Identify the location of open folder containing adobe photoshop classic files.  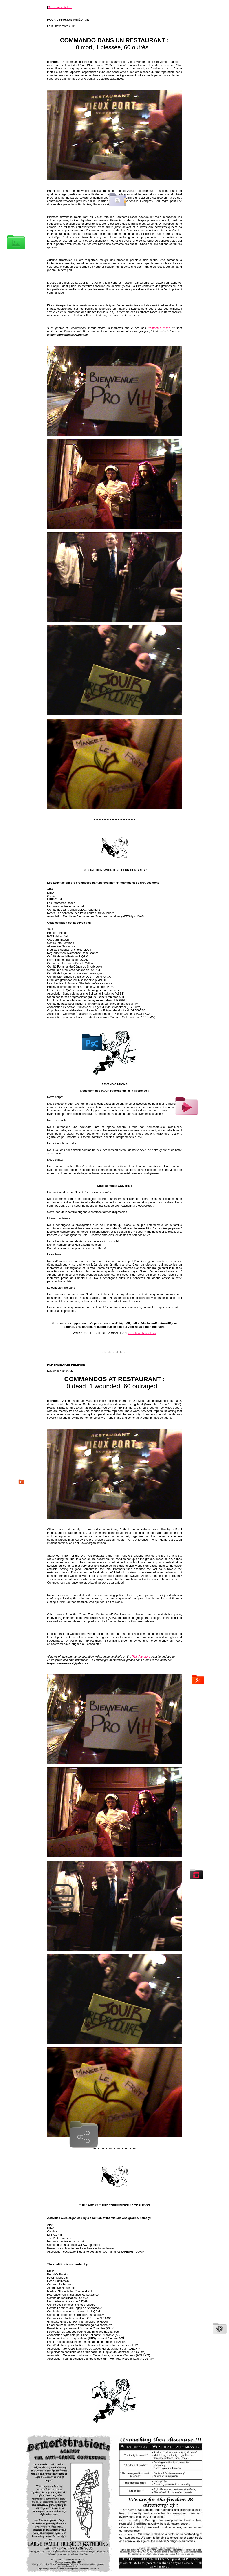
(92, 1043).